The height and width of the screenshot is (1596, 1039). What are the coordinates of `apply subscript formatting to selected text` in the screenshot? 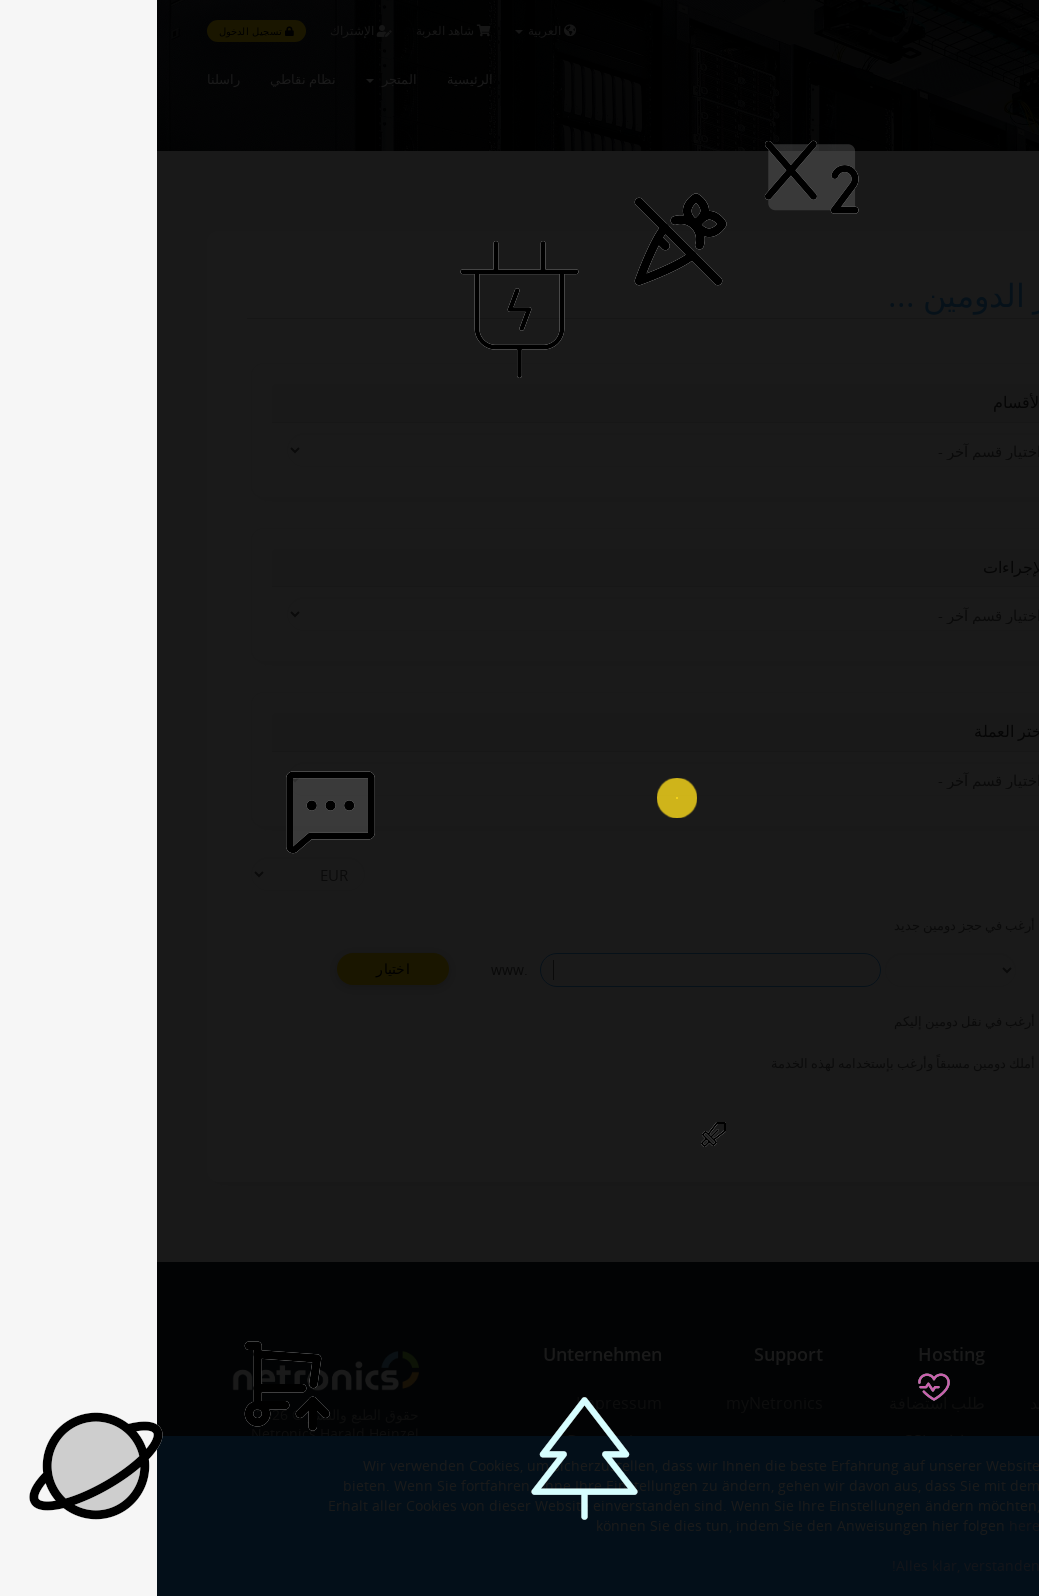 It's located at (806, 175).